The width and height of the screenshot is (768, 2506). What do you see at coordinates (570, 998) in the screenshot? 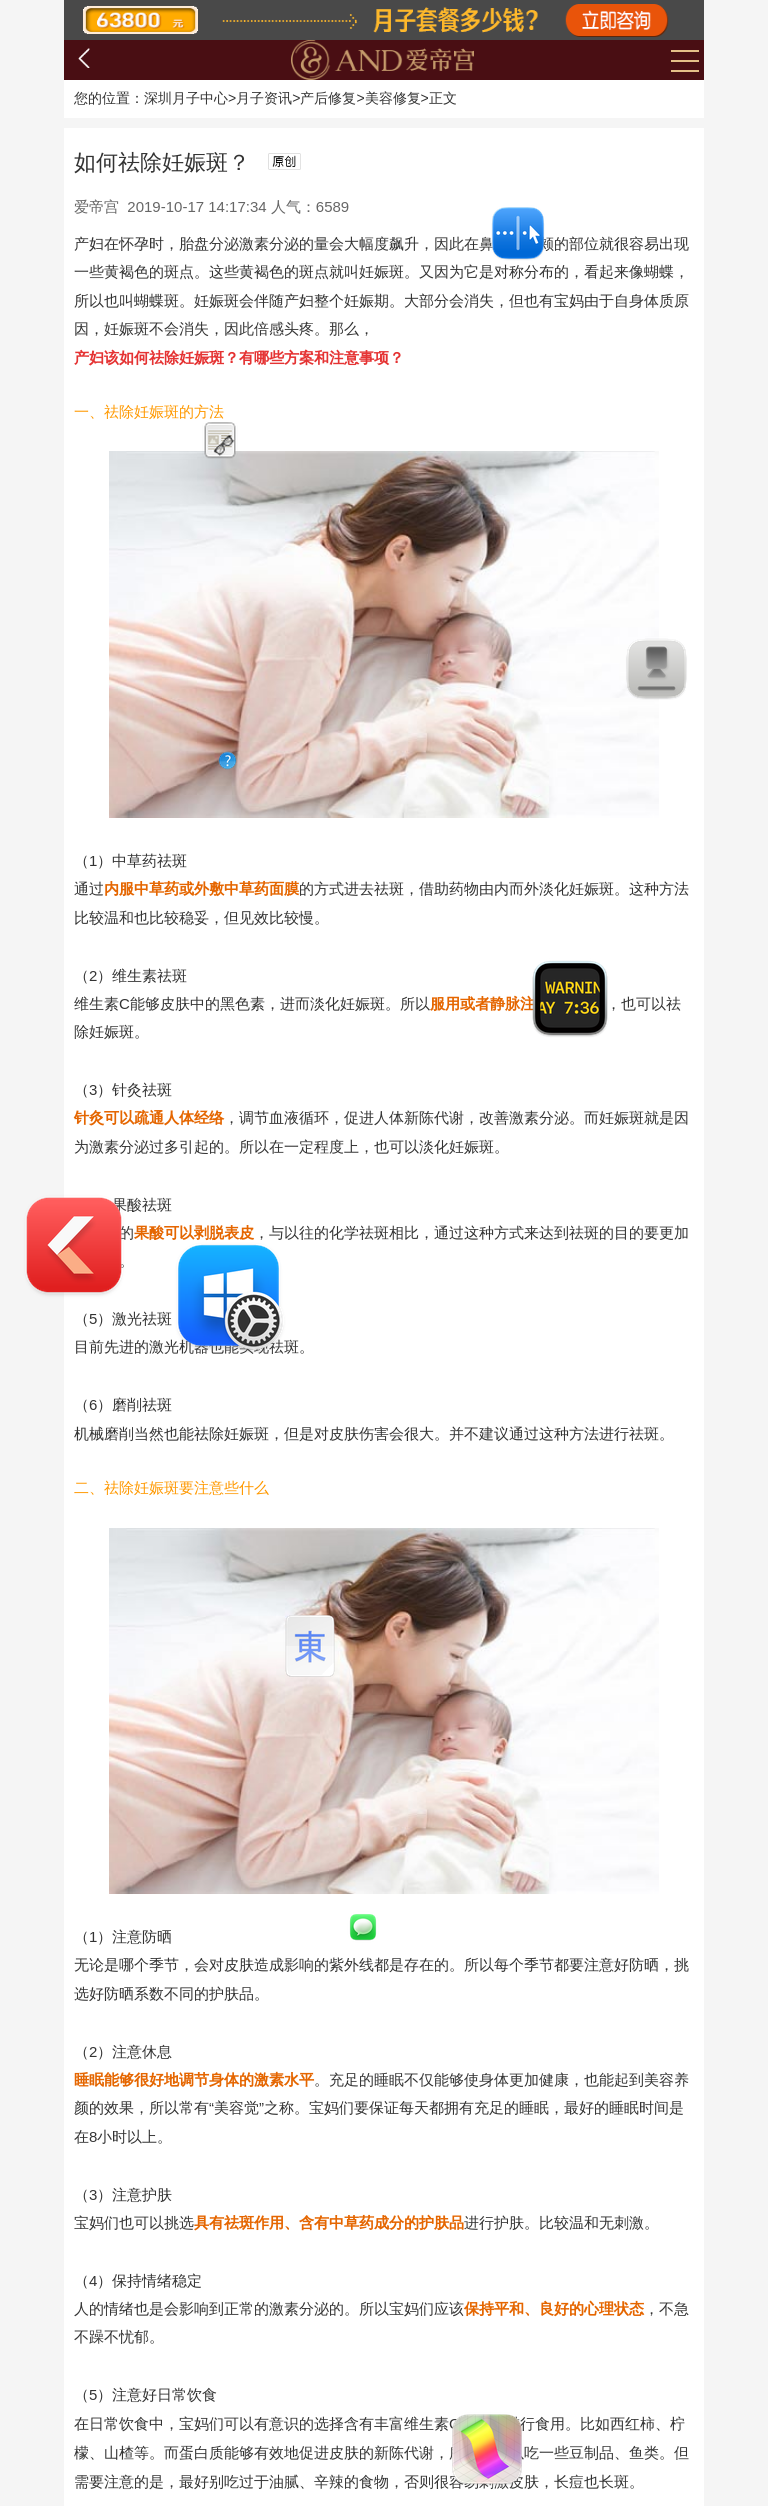
I see `open the console app to view system logs` at bounding box center [570, 998].